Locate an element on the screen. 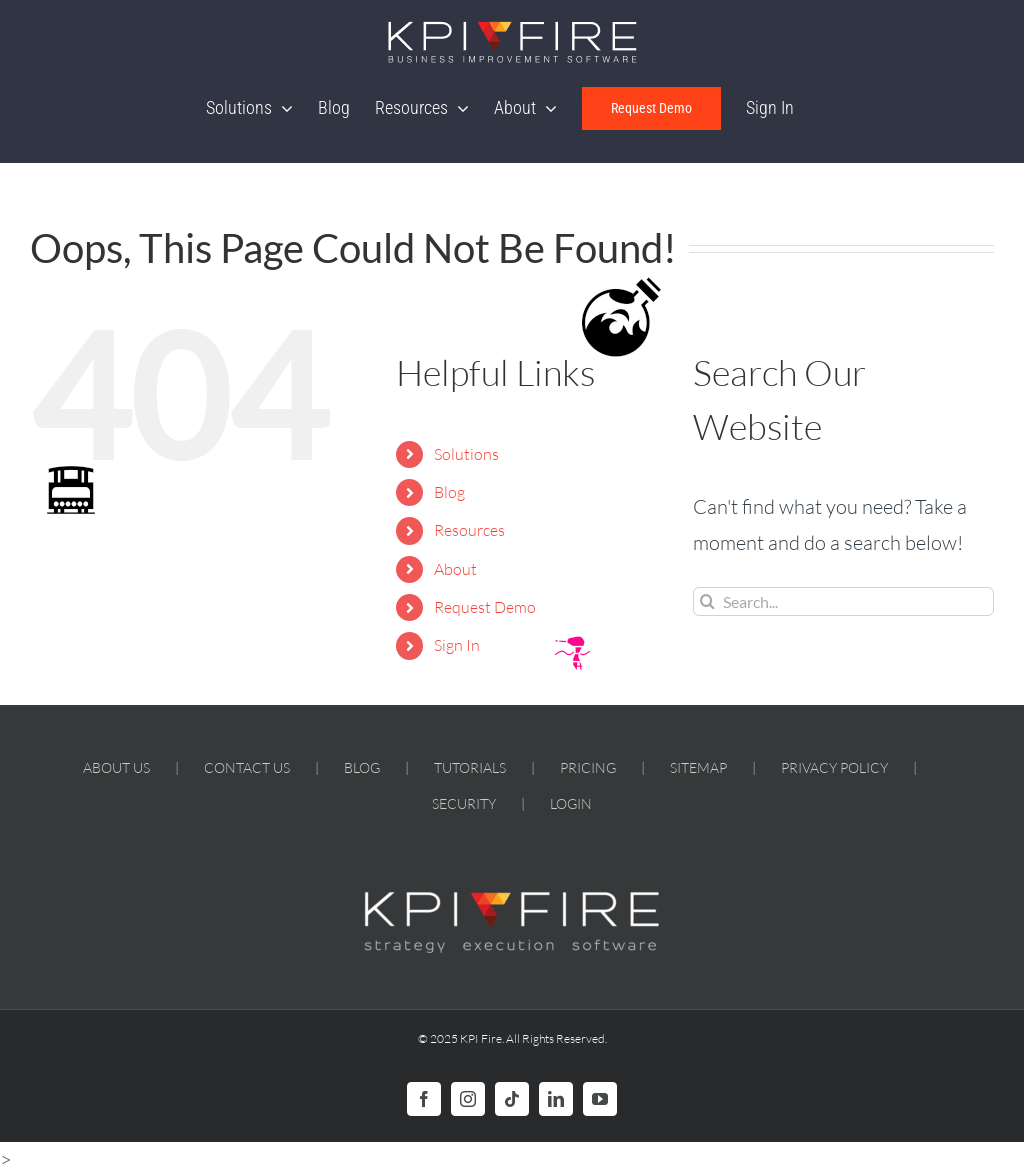 The image size is (1024, 1168). access public transit or tram services is located at coordinates (71, 490).